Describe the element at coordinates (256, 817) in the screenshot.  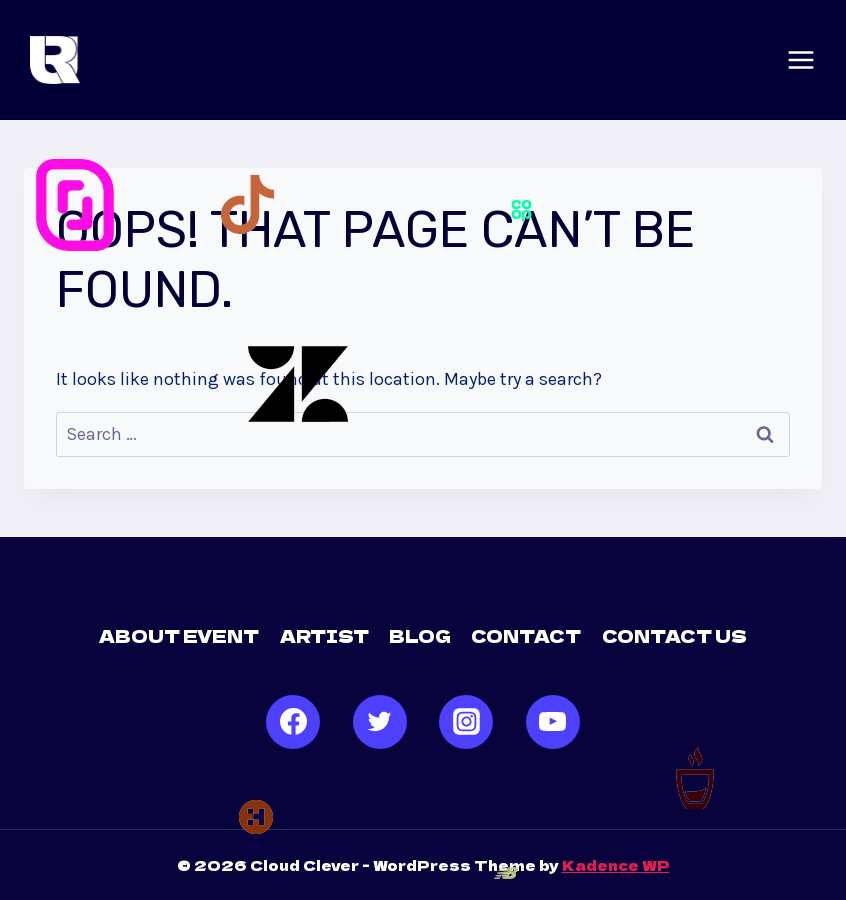
I see `open the Crehana app` at that location.